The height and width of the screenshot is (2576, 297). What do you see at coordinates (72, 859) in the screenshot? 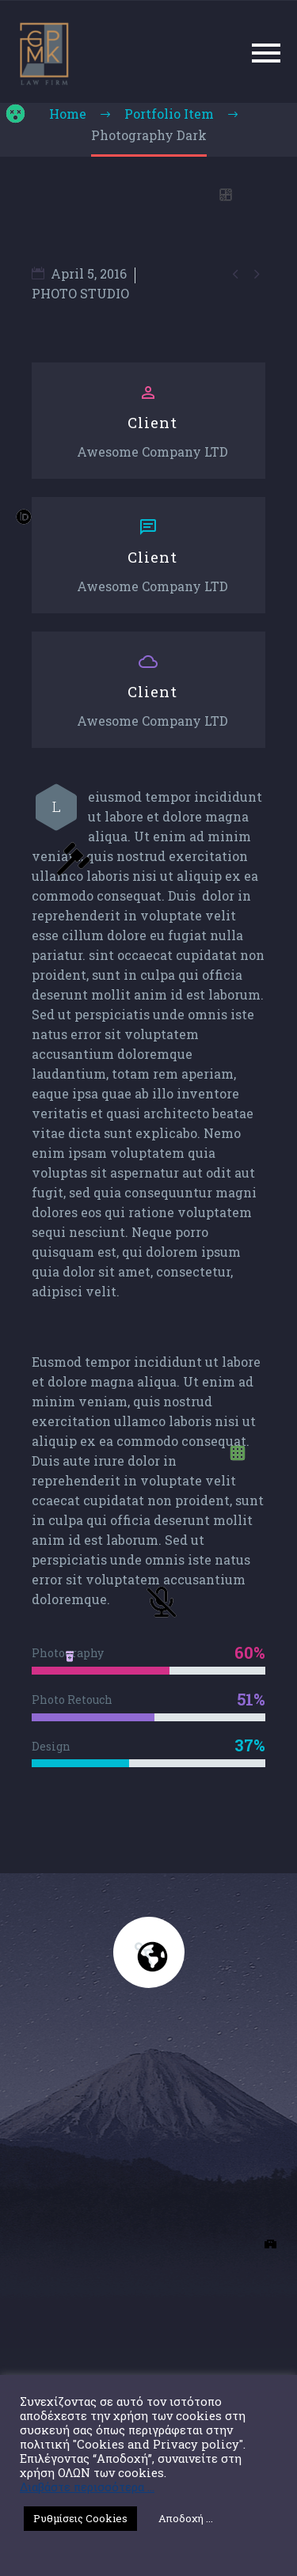
I see `access legal or court-related information` at bounding box center [72, 859].